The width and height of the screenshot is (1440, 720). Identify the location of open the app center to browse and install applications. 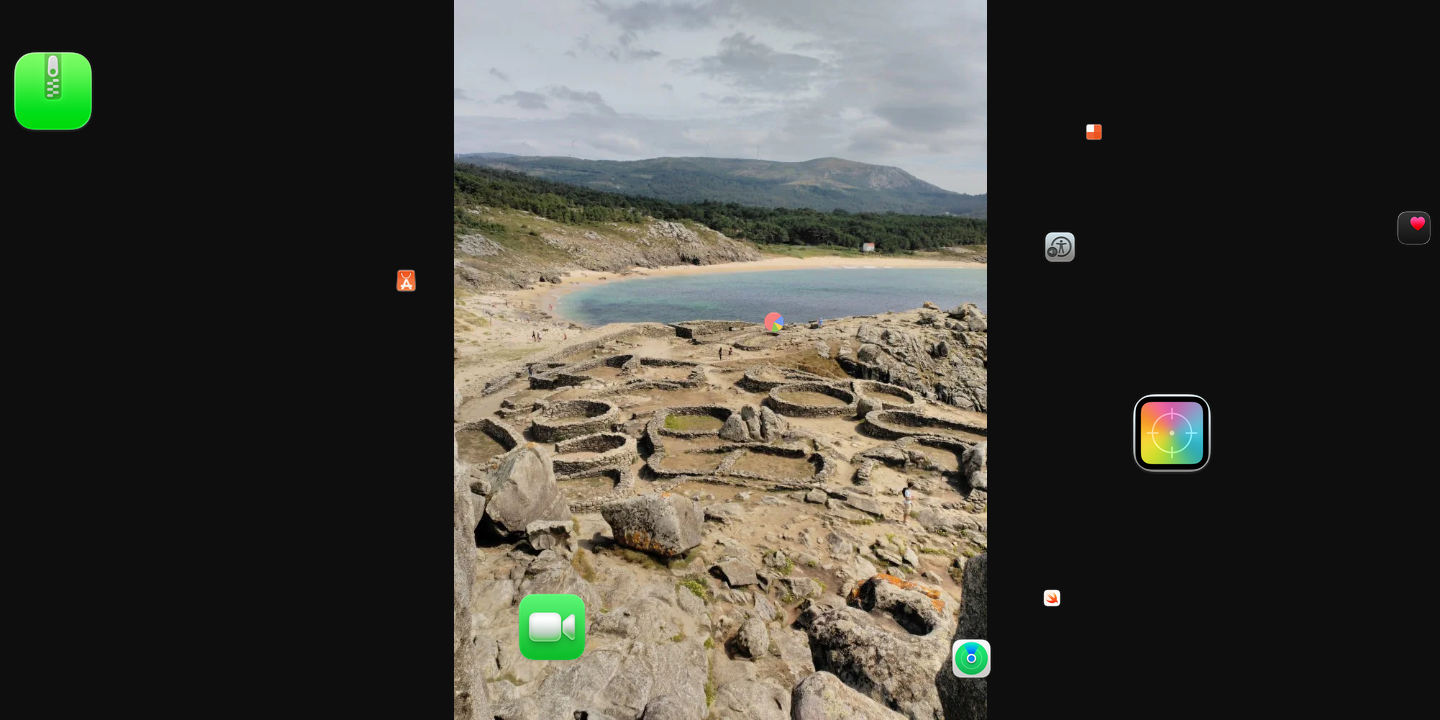
(406, 280).